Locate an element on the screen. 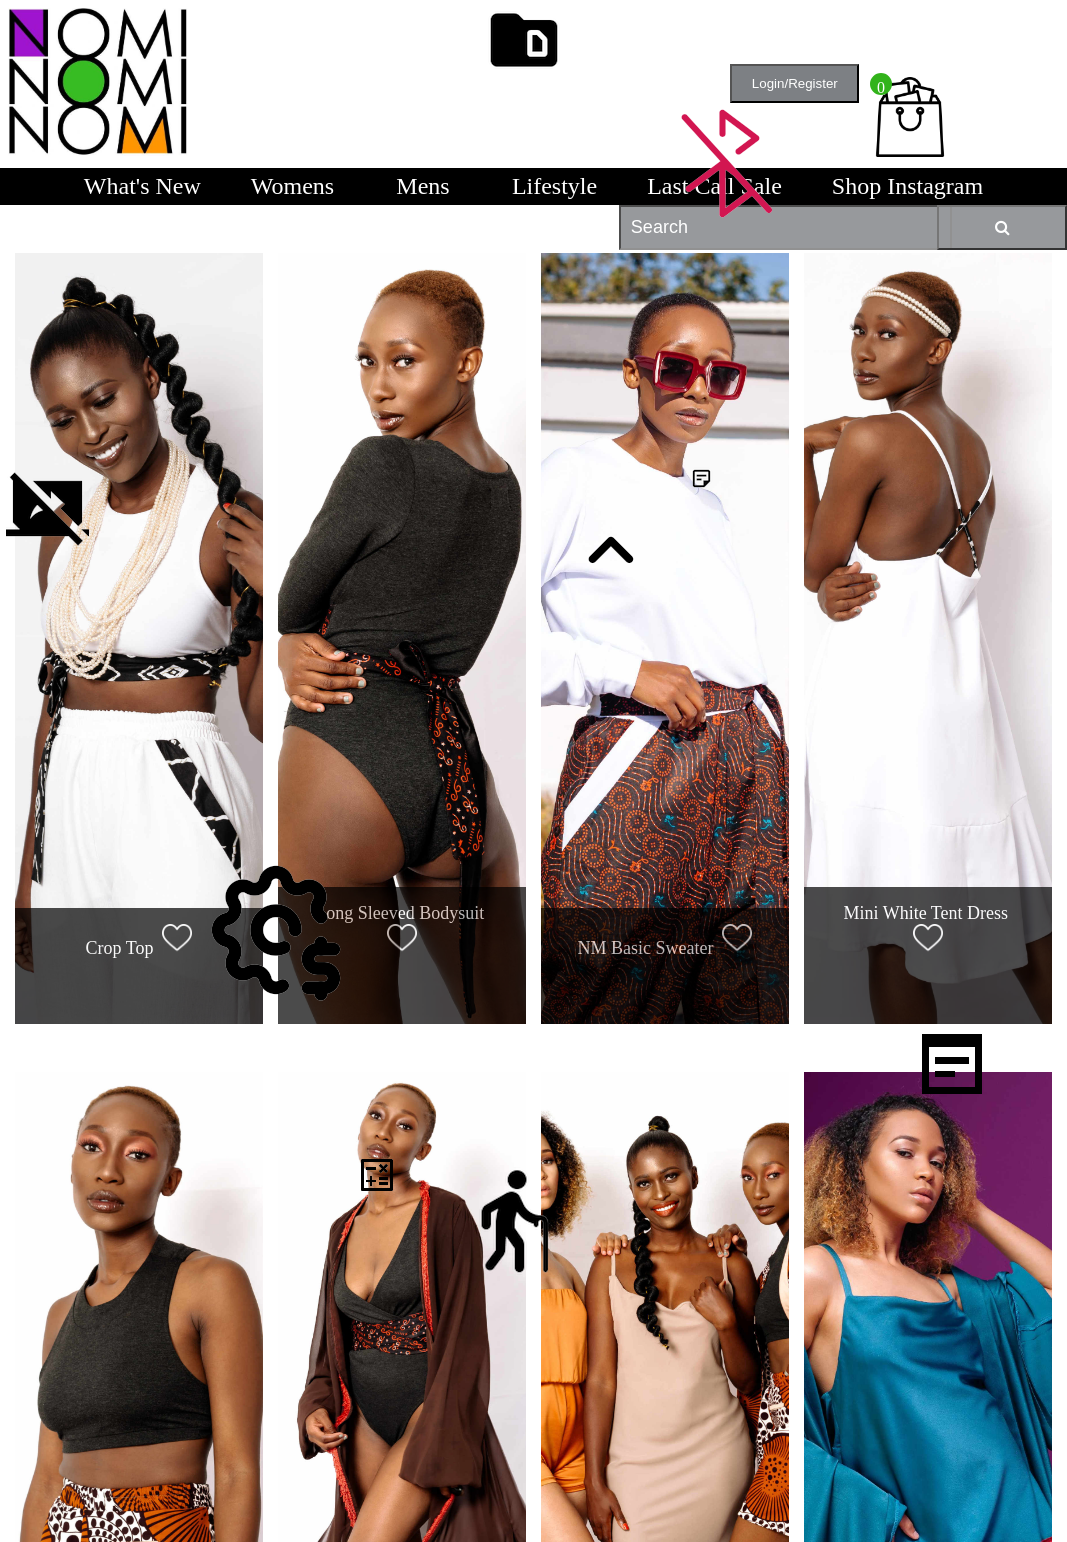 Image resolution: width=1067 pixels, height=1542 pixels. open rich text editor is located at coordinates (952, 1064).